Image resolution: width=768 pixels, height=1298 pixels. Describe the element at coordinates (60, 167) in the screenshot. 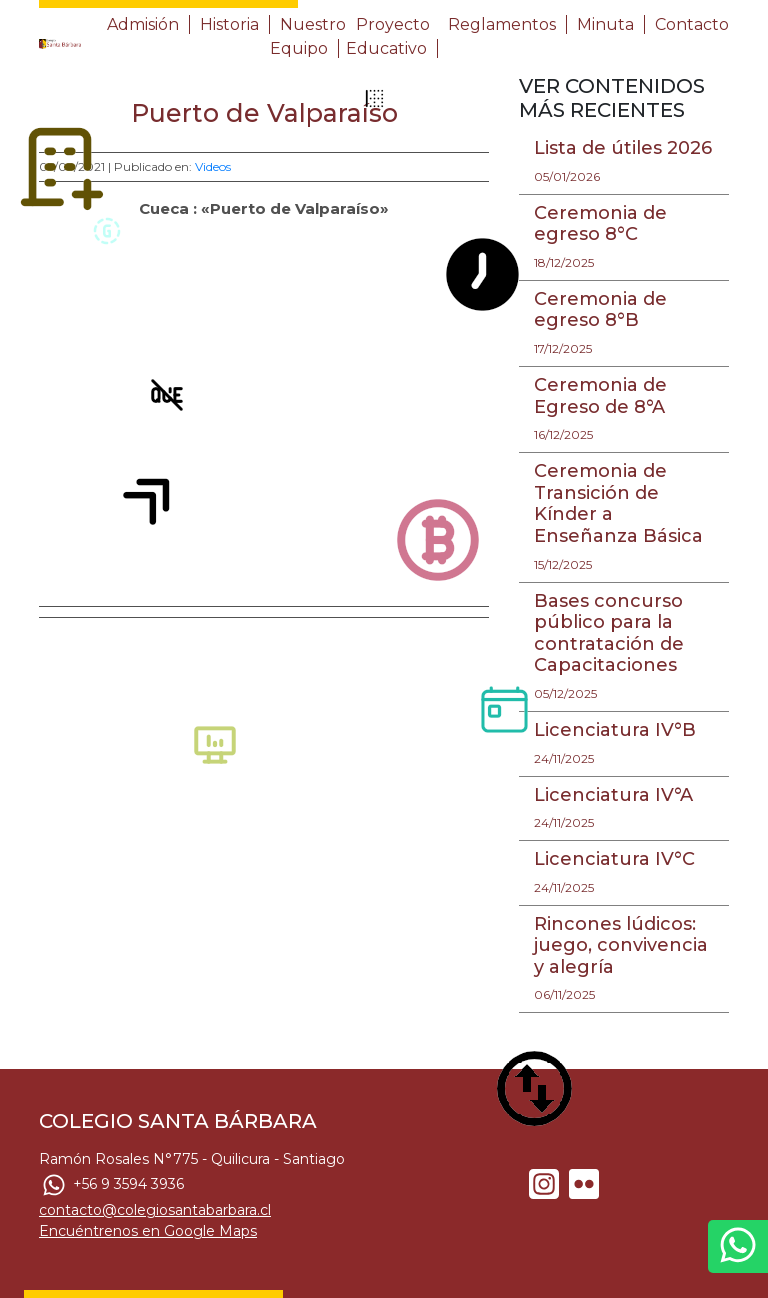

I see `add a new building or property` at that location.